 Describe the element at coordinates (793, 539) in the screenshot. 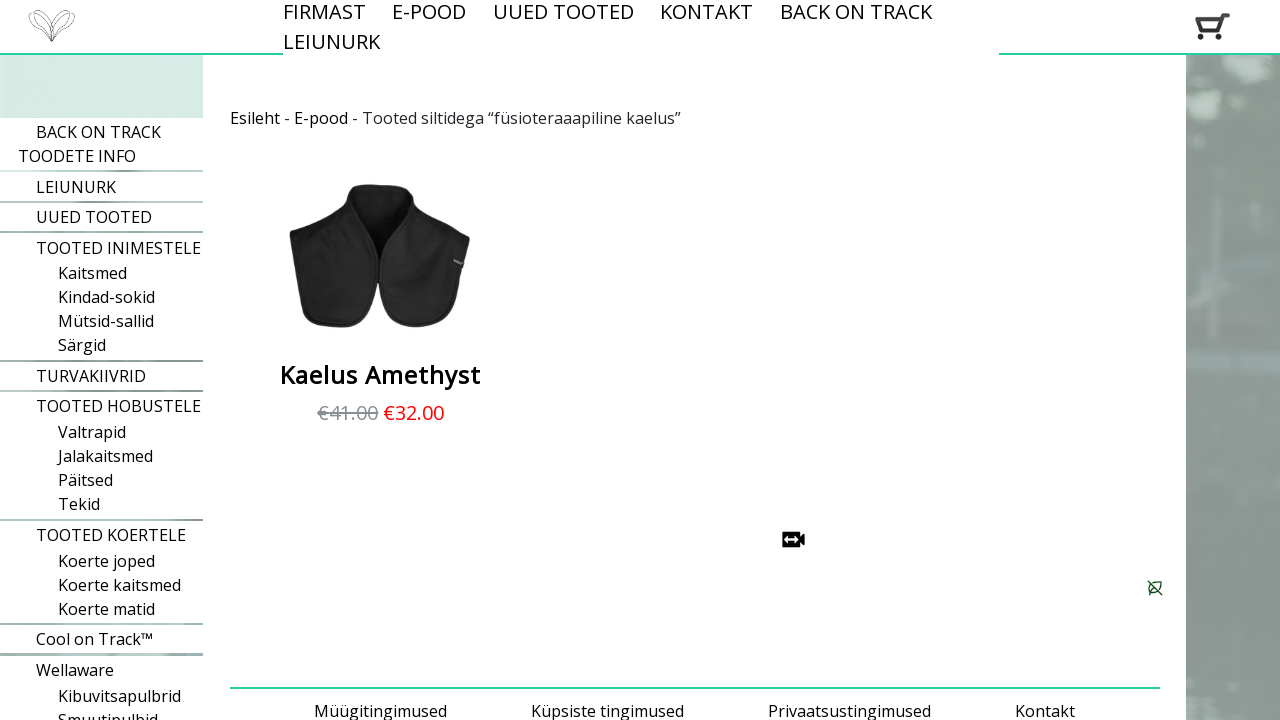

I see `switch between front and rear camera during video recording` at that location.